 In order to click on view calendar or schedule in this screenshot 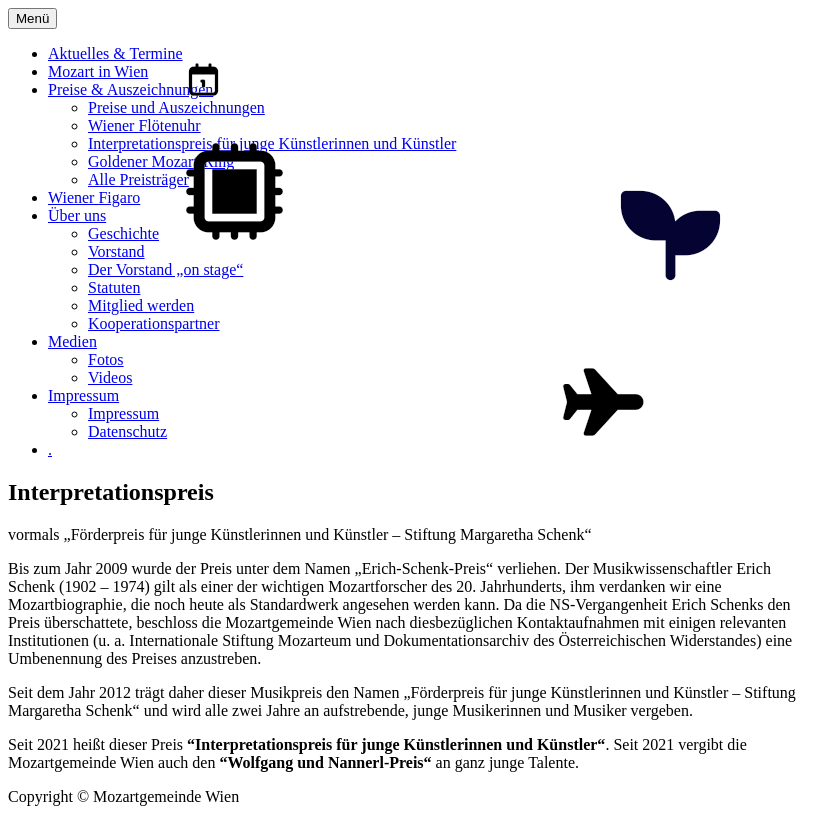, I will do `click(203, 79)`.